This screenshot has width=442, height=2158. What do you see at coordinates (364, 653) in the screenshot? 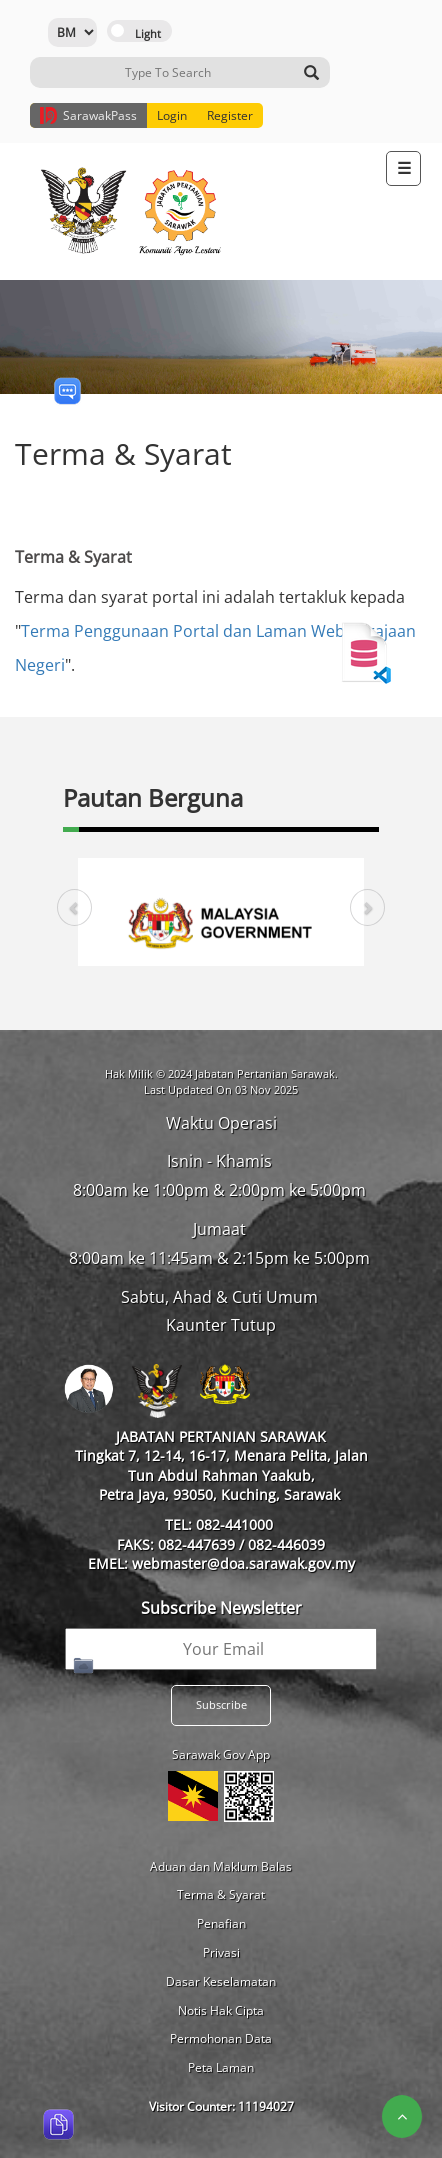
I see `open sql database file in Visual Studio Code` at bounding box center [364, 653].